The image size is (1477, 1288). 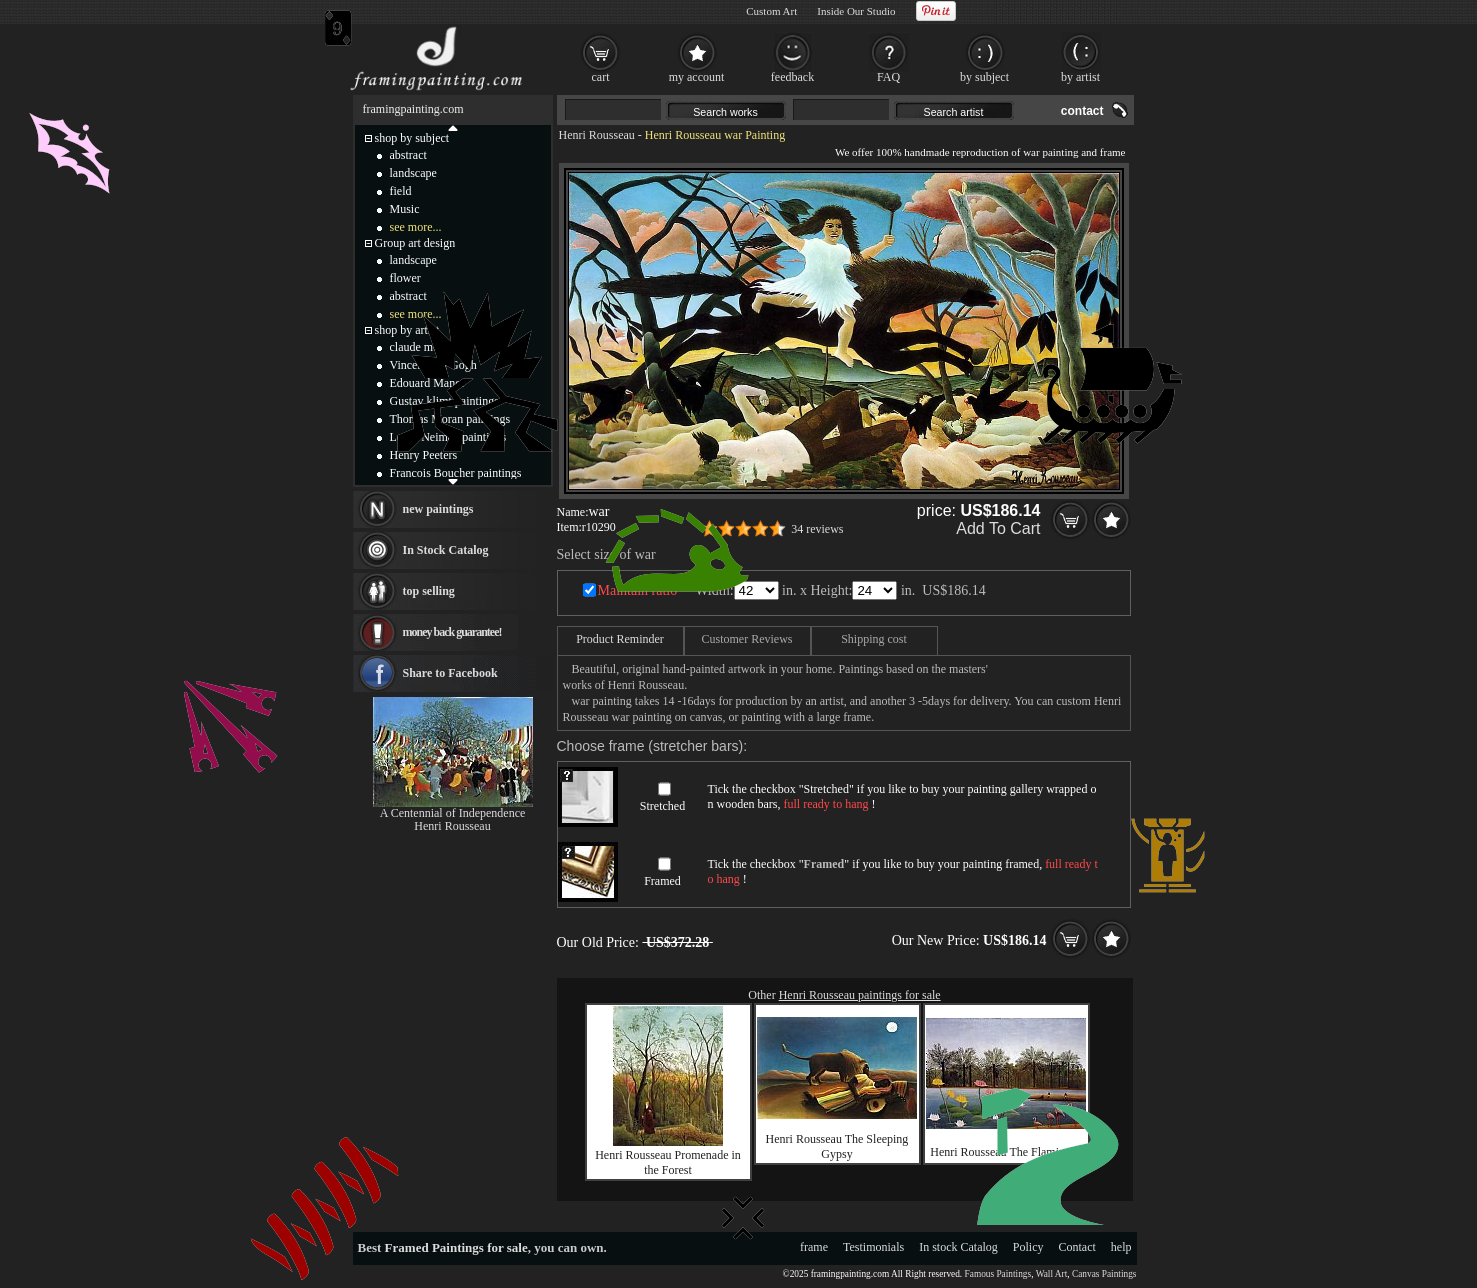 What do you see at coordinates (1167, 855) in the screenshot?
I see `enter cryogenic sleep or stasis mode` at bounding box center [1167, 855].